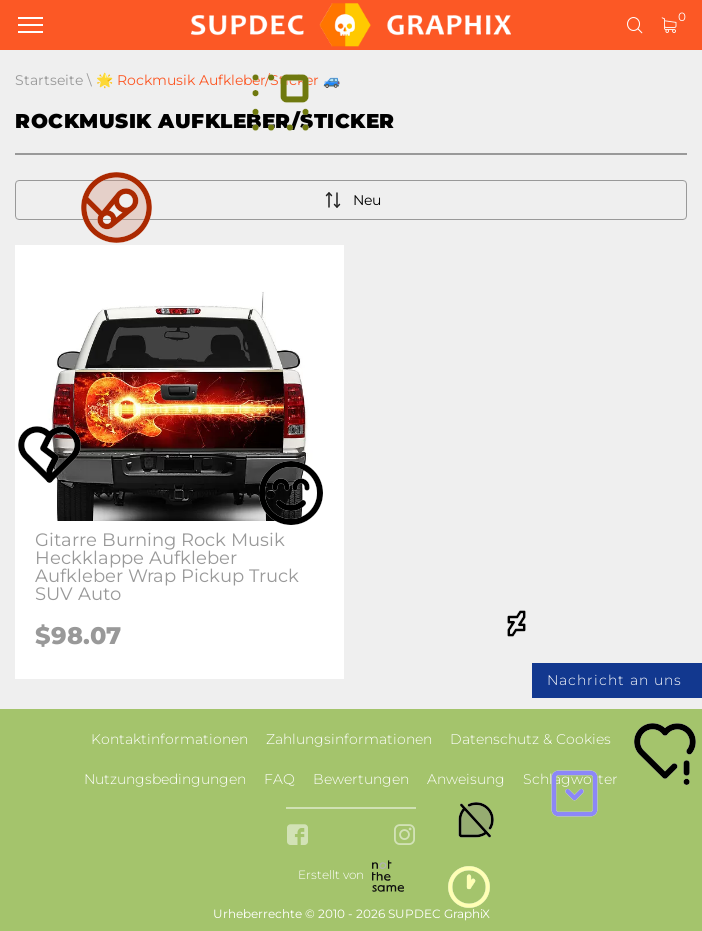  I want to click on indicates the current time is 1 o'clock, so click(469, 887).